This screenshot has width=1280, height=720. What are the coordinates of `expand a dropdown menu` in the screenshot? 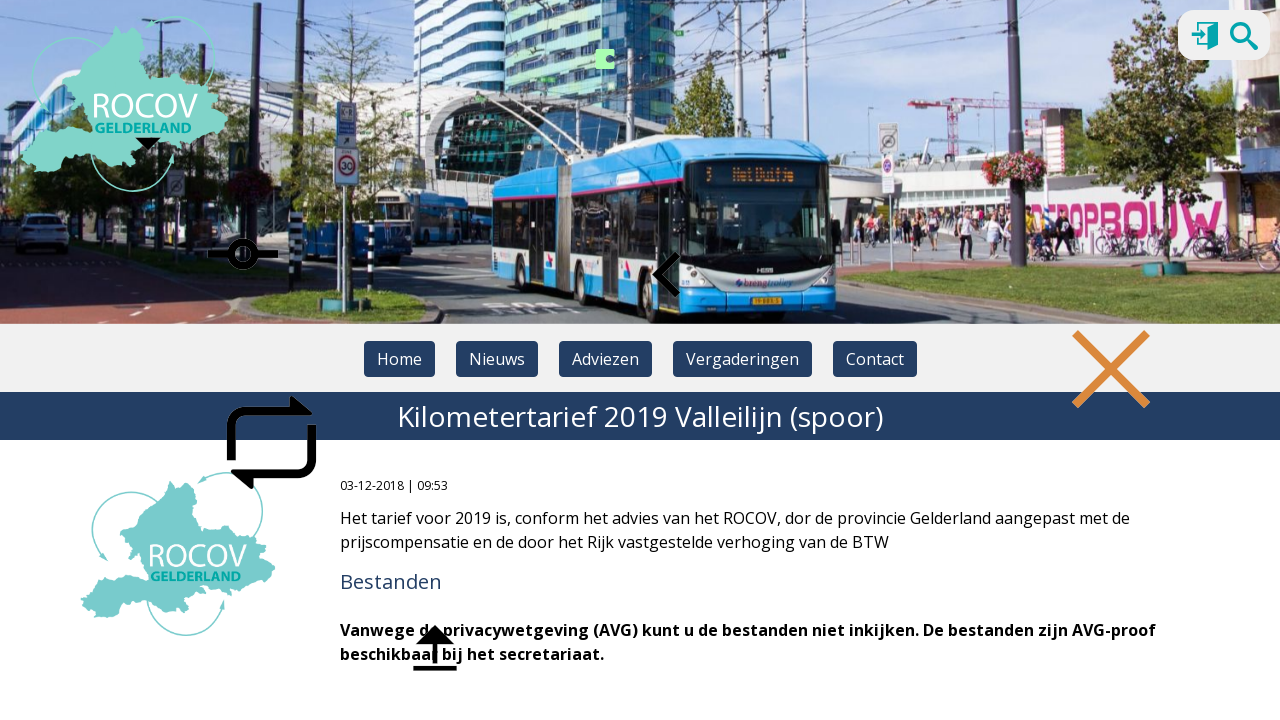 It's located at (148, 144).